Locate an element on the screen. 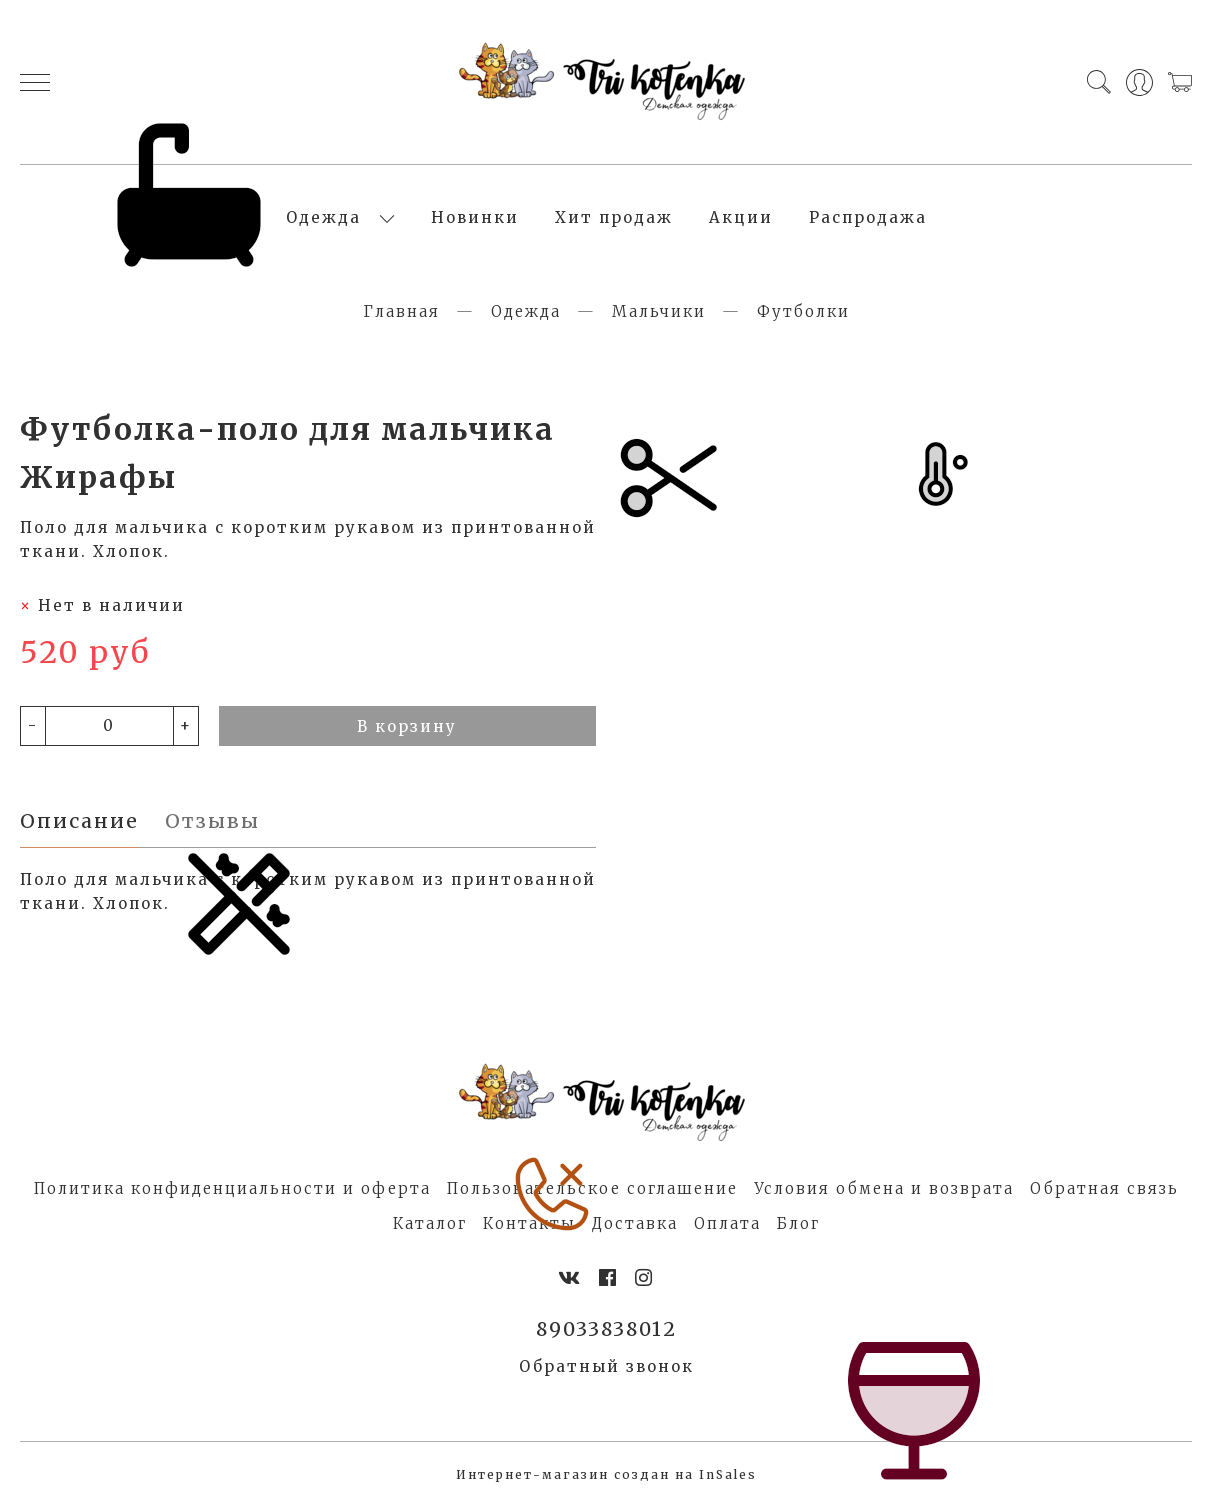 The width and height of the screenshot is (1212, 1506). view current temperature is located at coordinates (938, 474).